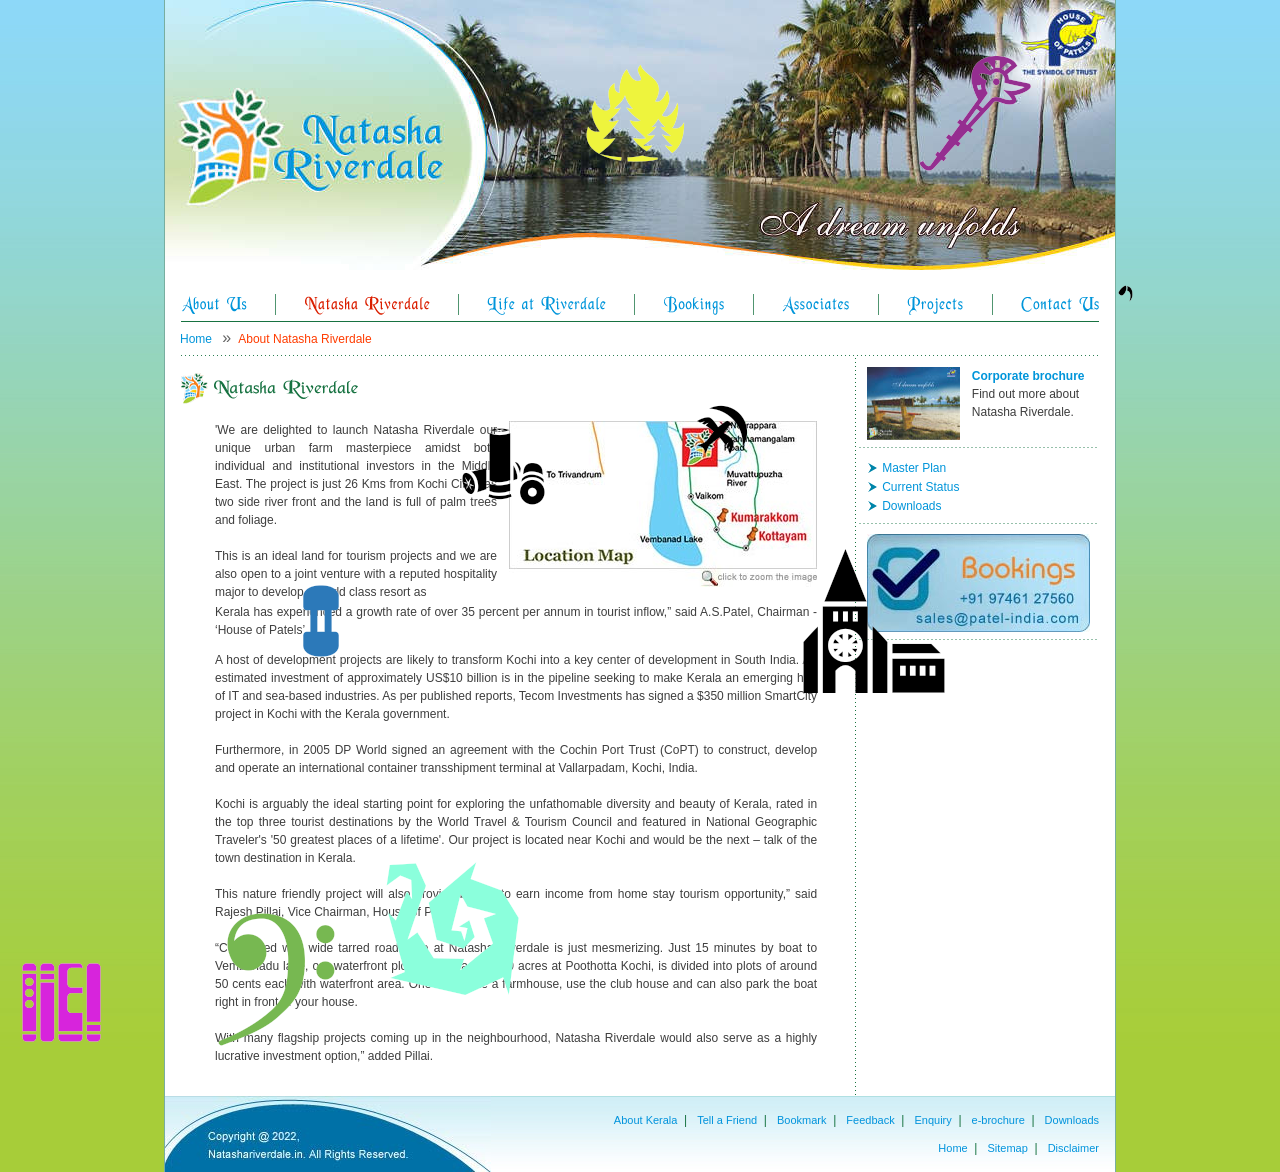 This screenshot has width=1280, height=1172. I want to click on carnyx ancient war horn instrument icon, so click(972, 113).